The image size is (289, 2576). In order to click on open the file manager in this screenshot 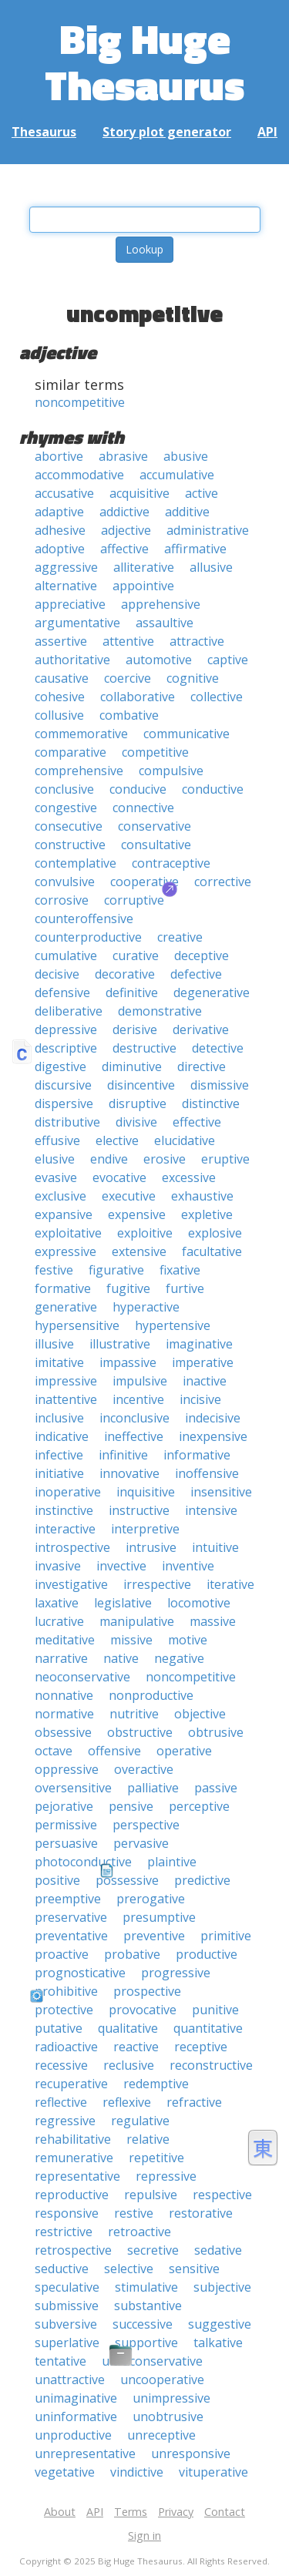, I will do `click(120, 2355)`.